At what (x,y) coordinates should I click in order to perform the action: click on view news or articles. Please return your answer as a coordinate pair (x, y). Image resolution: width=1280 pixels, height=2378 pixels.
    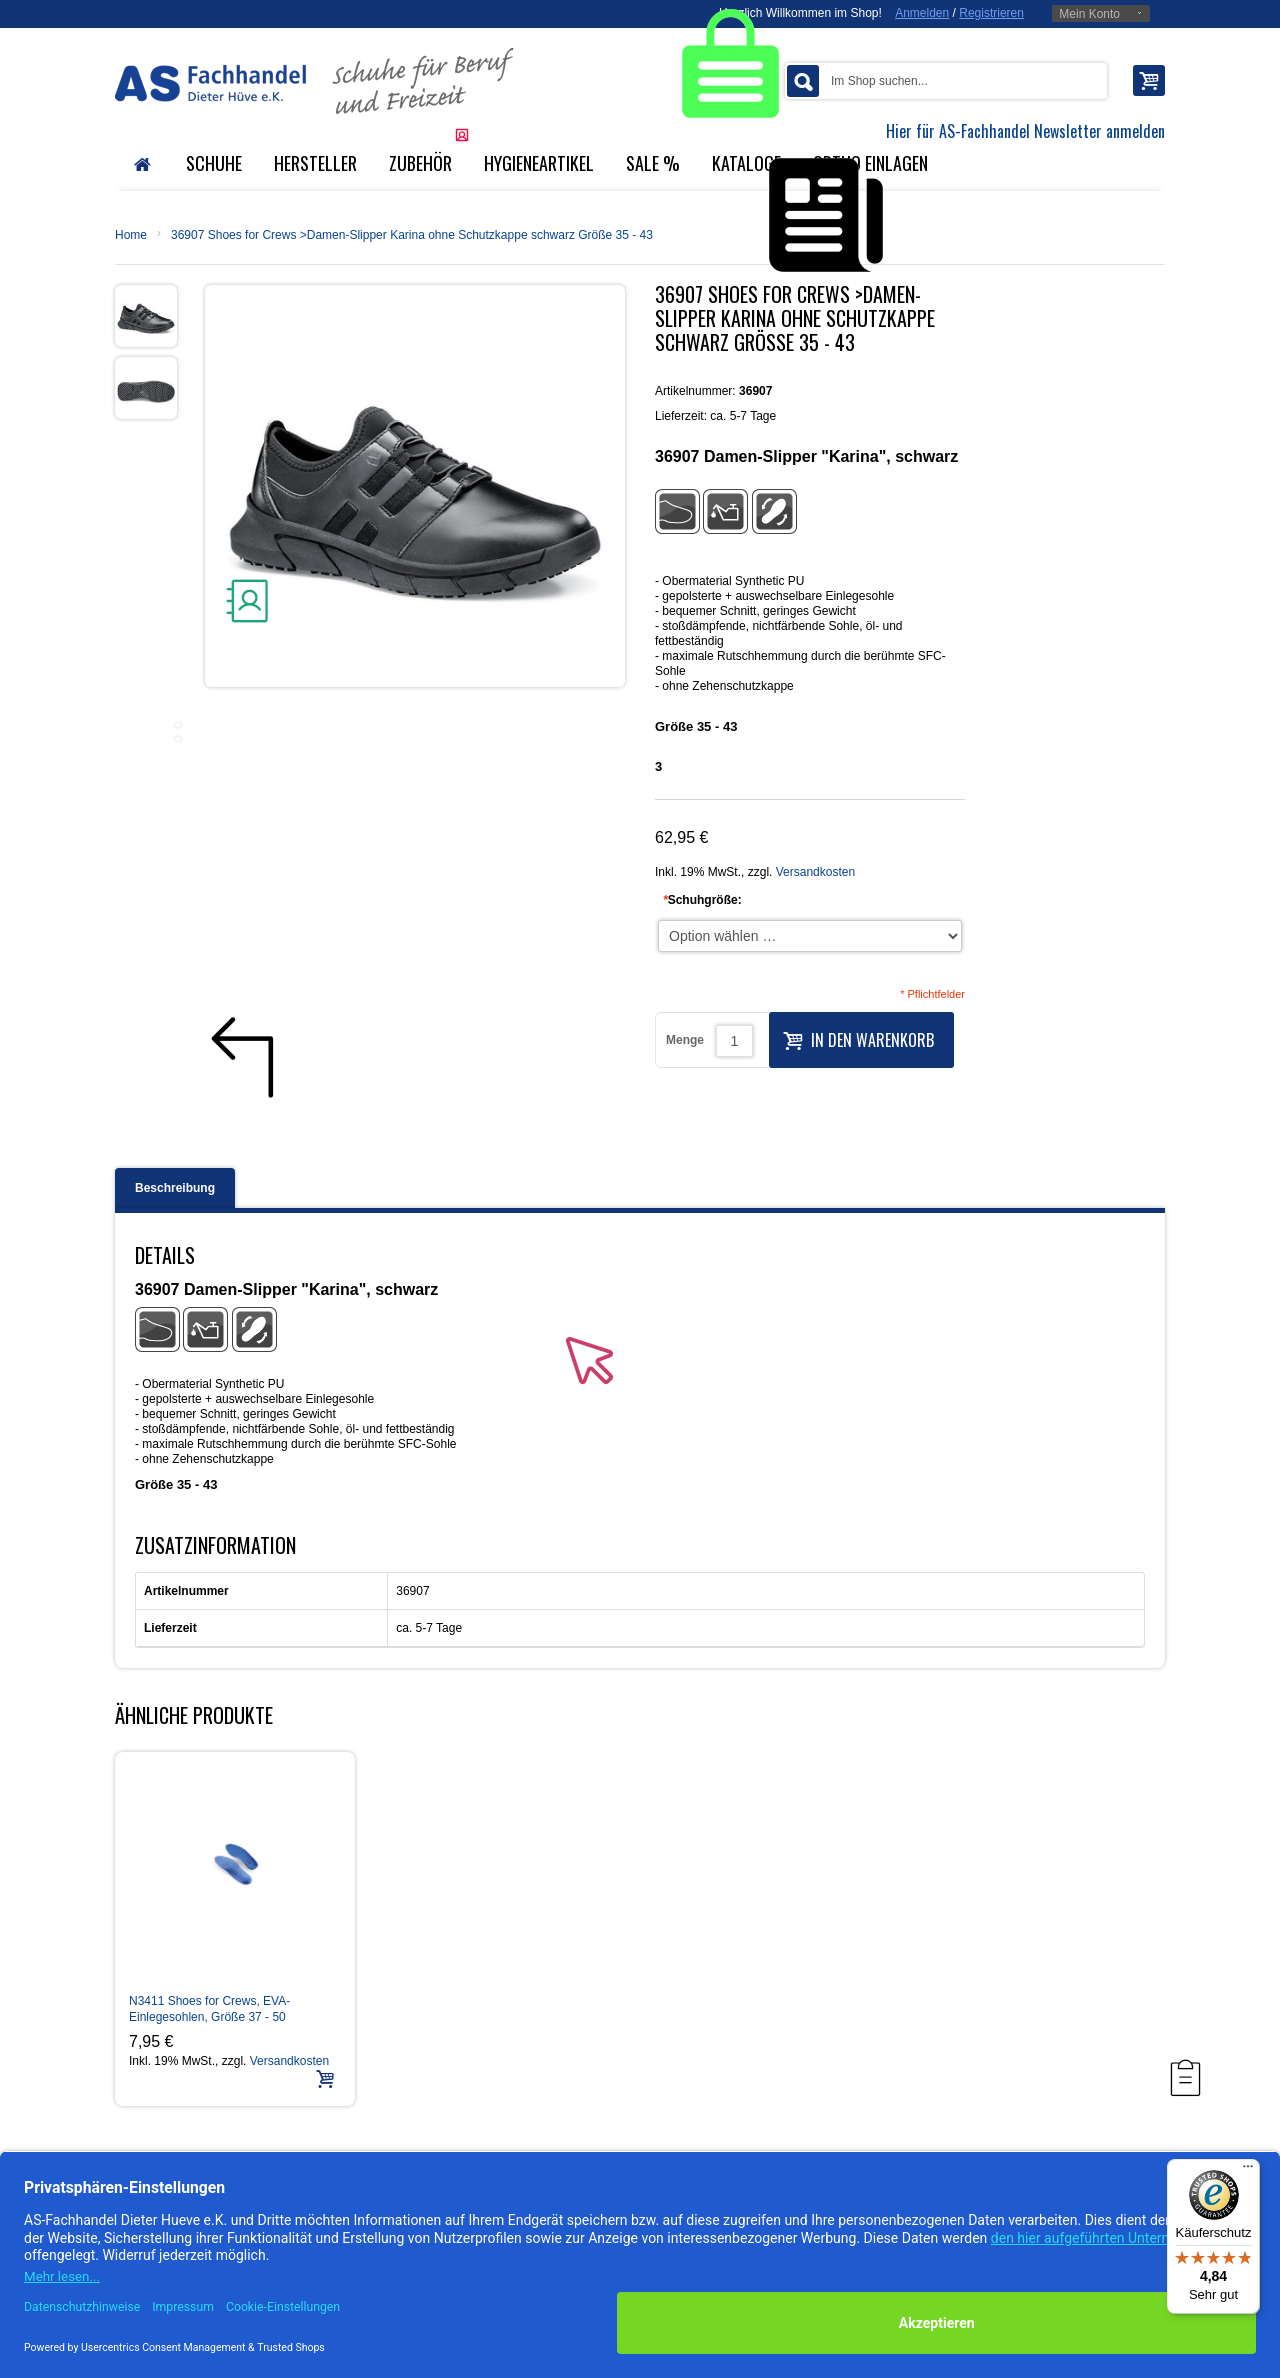
    Looking at the image, I should click on (826, 215).